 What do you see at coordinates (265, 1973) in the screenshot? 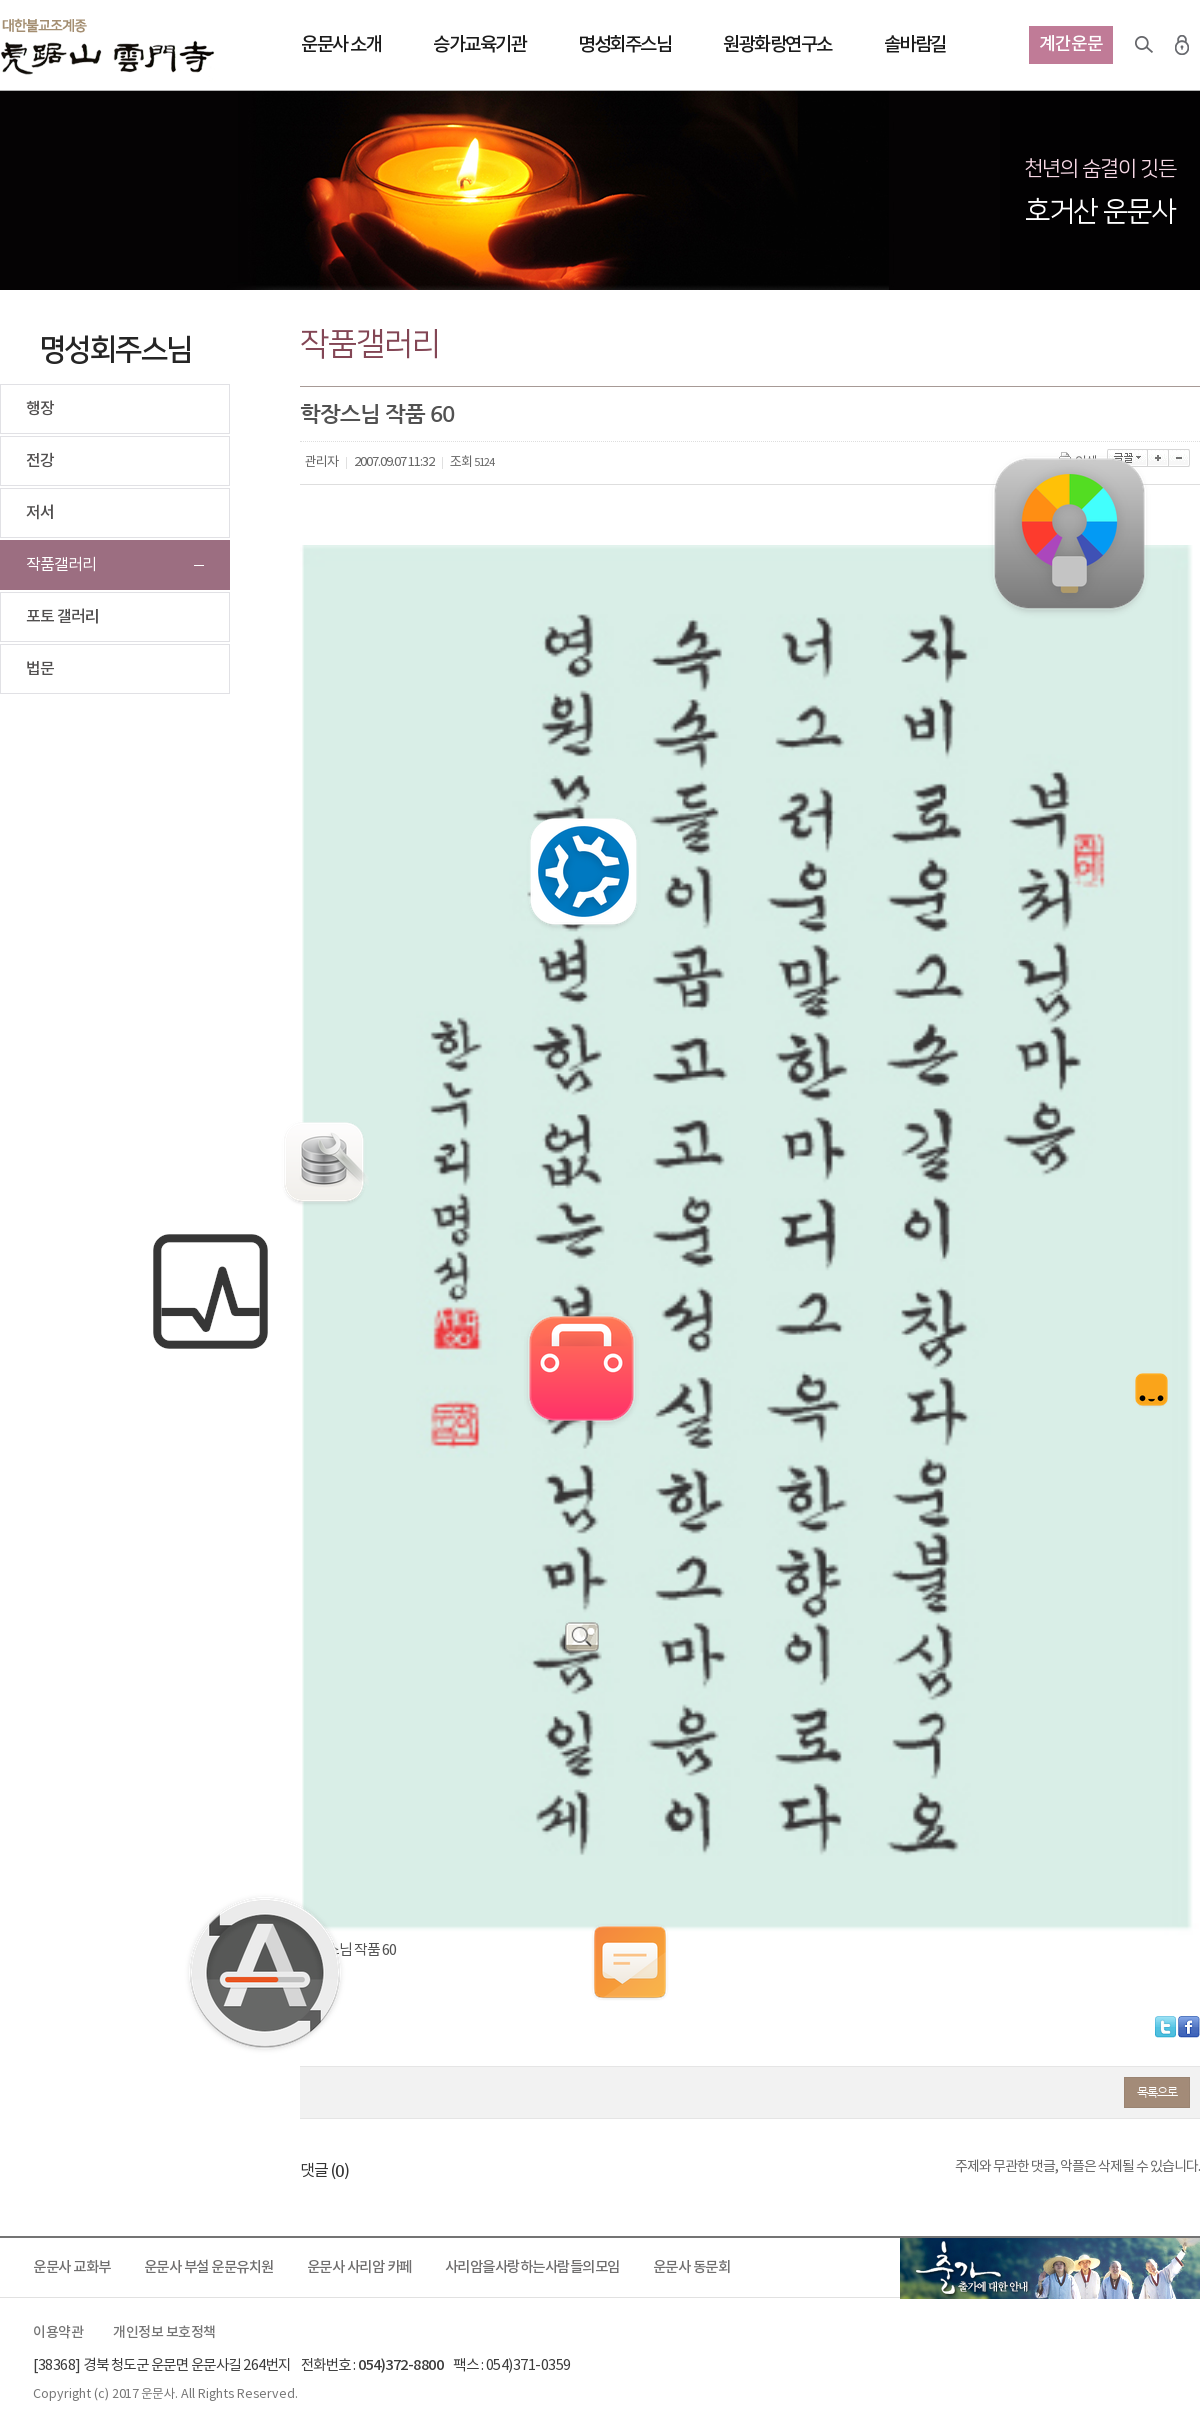
I see `check for and install system software updates` at bounding box center [265, 1973].